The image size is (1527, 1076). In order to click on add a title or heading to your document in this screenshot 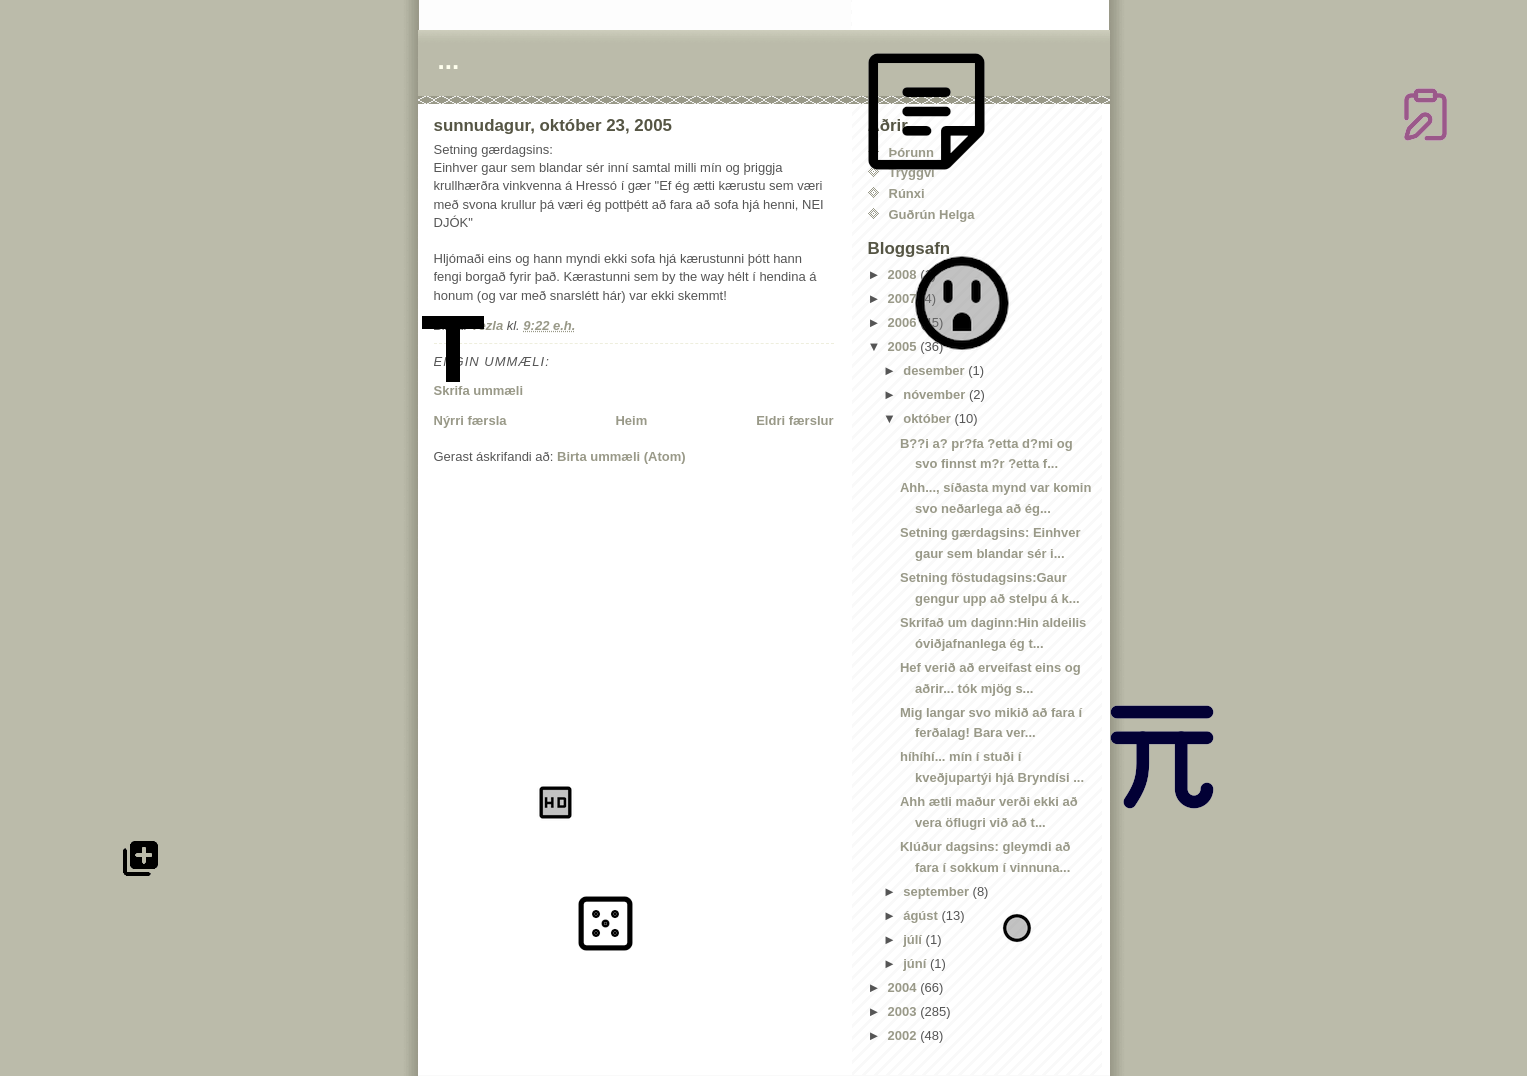, I will do `click(453, 351)`.